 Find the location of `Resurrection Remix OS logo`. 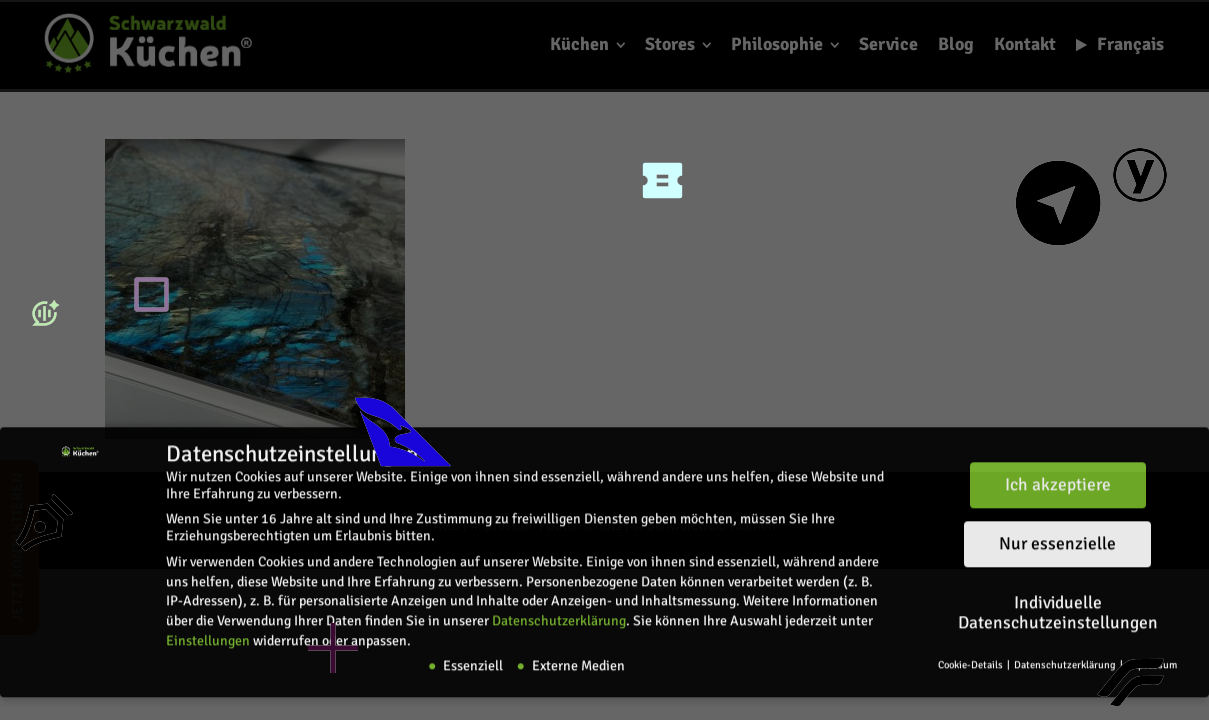

Resurrection Remix OS logo is located at coordinates (1130, 682).